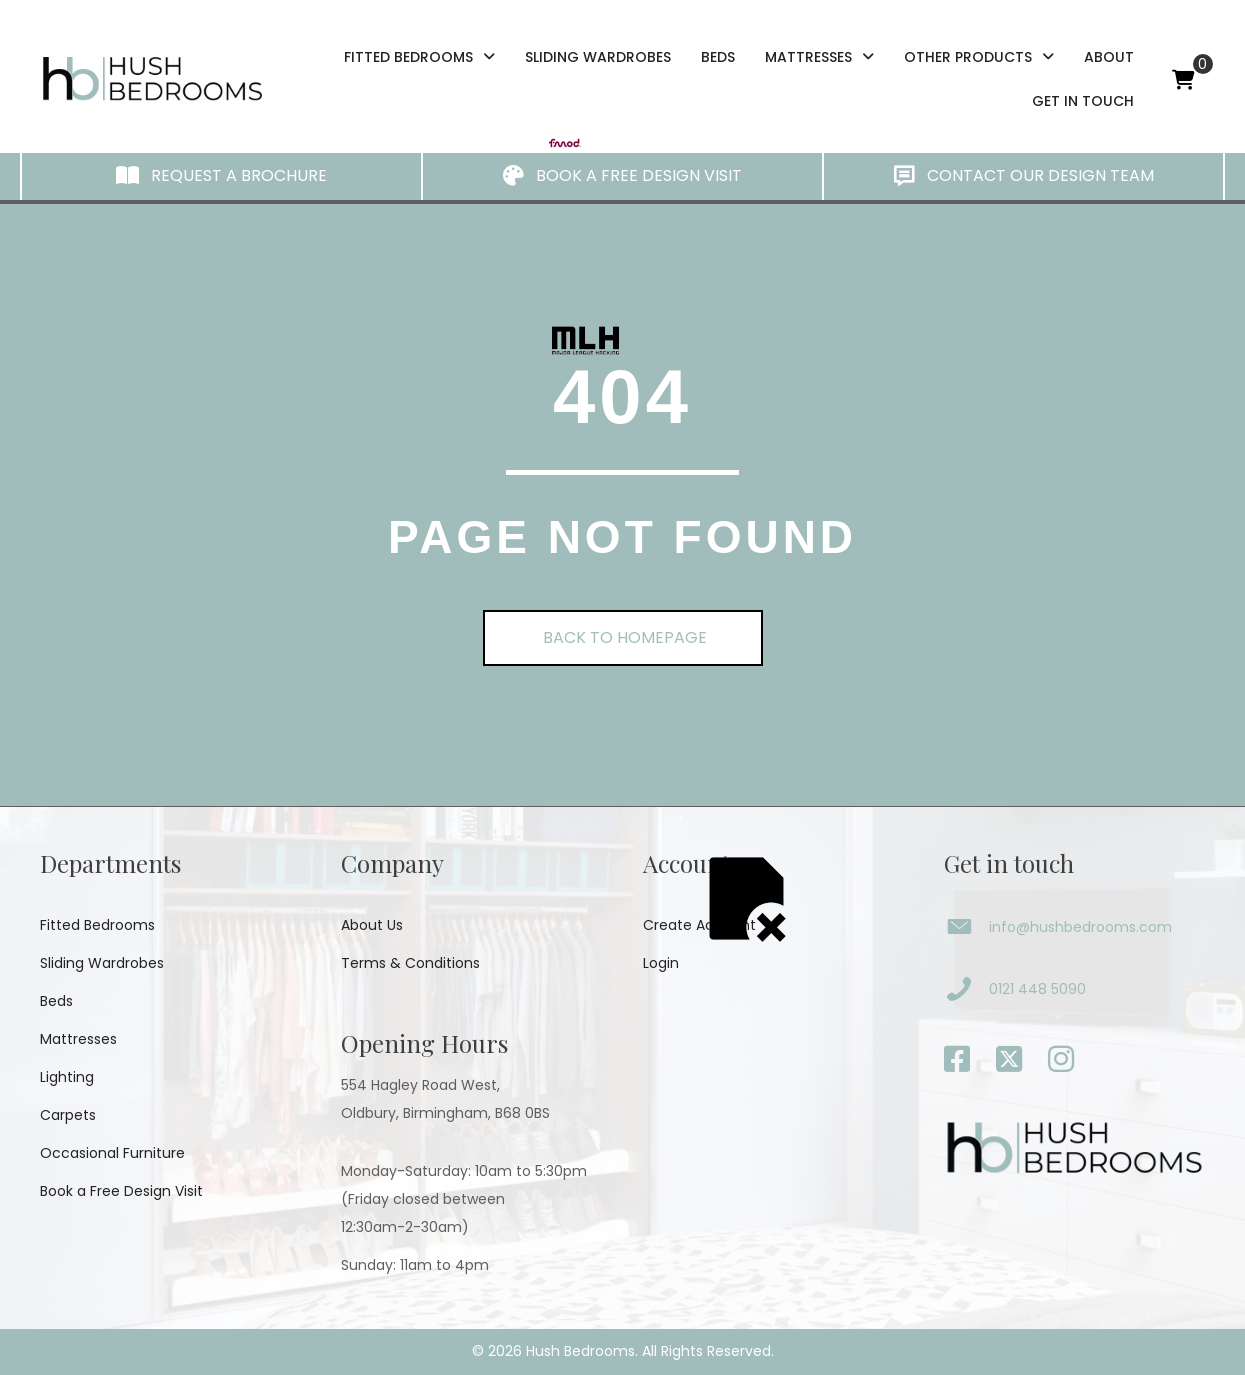  Describe the element at coordinates (746, 898) in the screenshot. I see `close or dismiss the current file` at that location.